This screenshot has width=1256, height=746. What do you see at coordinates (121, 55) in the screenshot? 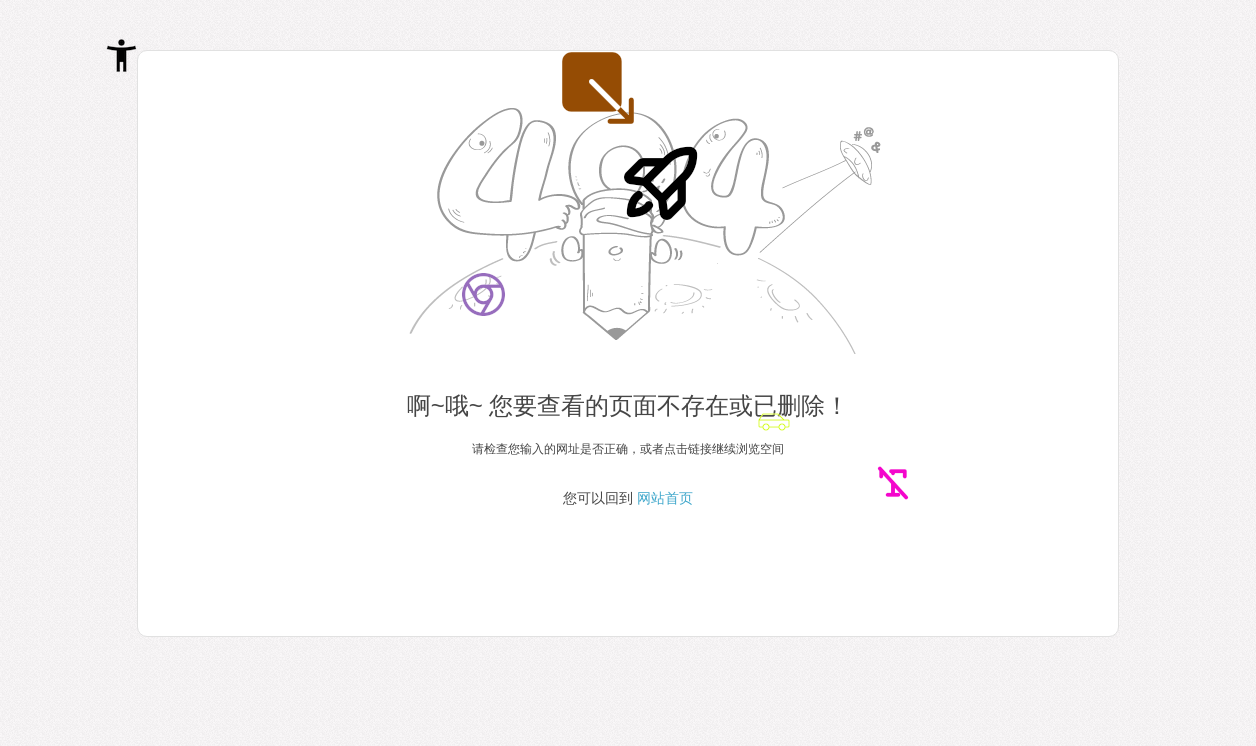
I see `access accessibility settings` at bounding box center [121, 55].